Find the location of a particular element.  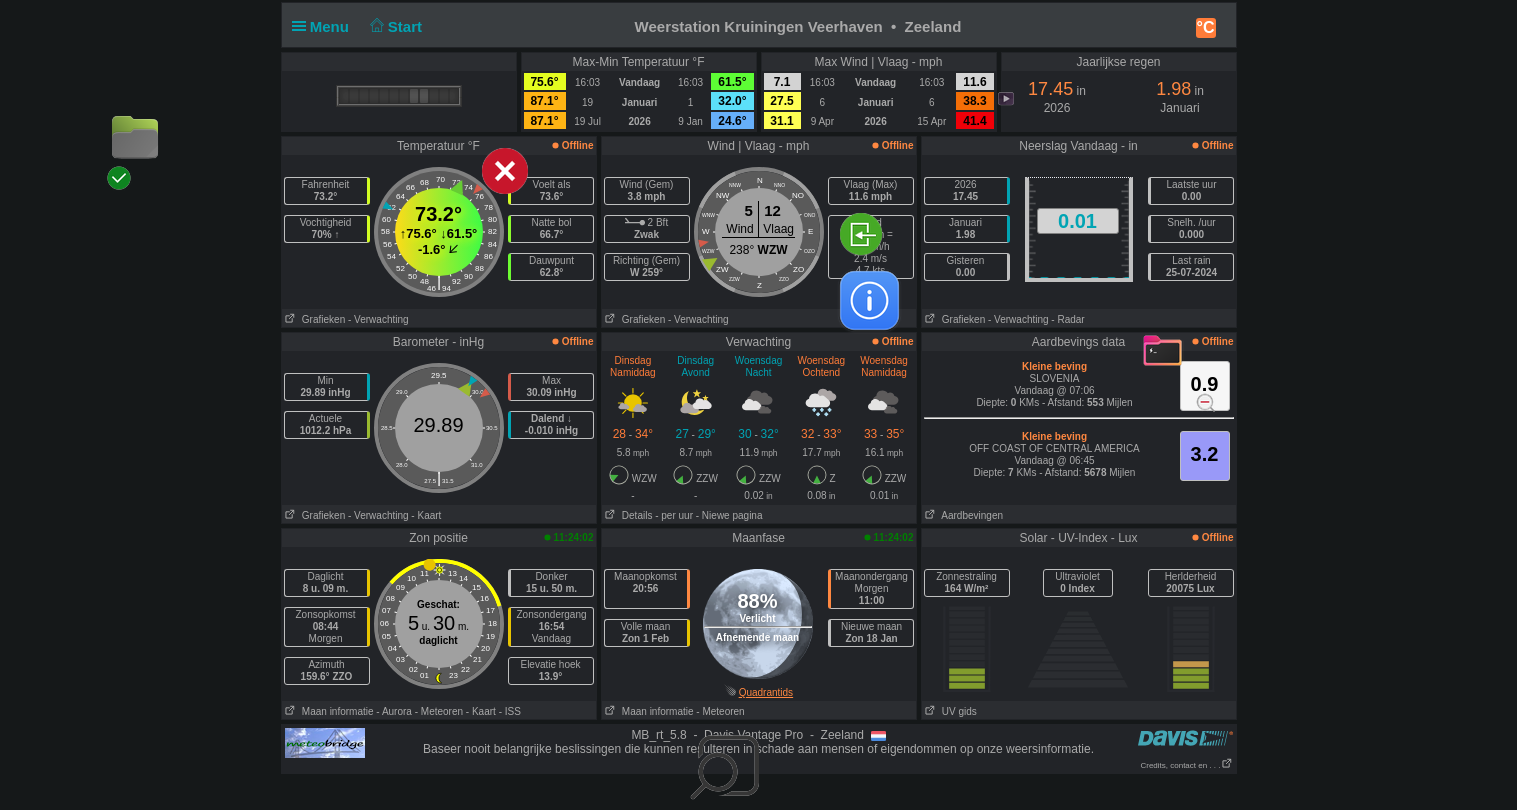

open image viewer application is located at coordinates (724, 765).